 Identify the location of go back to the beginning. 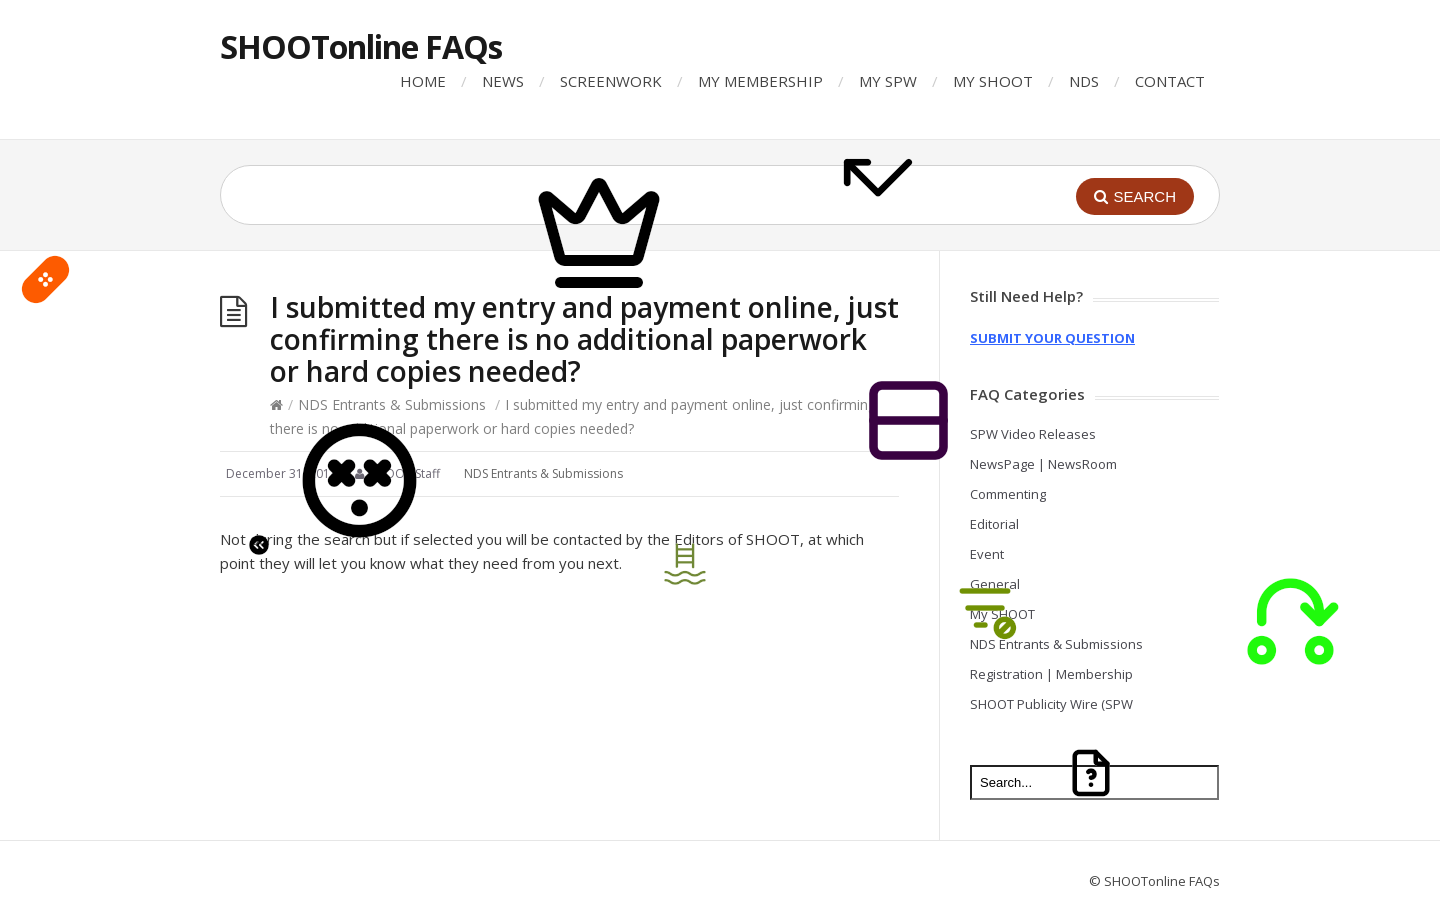
(259, 545).